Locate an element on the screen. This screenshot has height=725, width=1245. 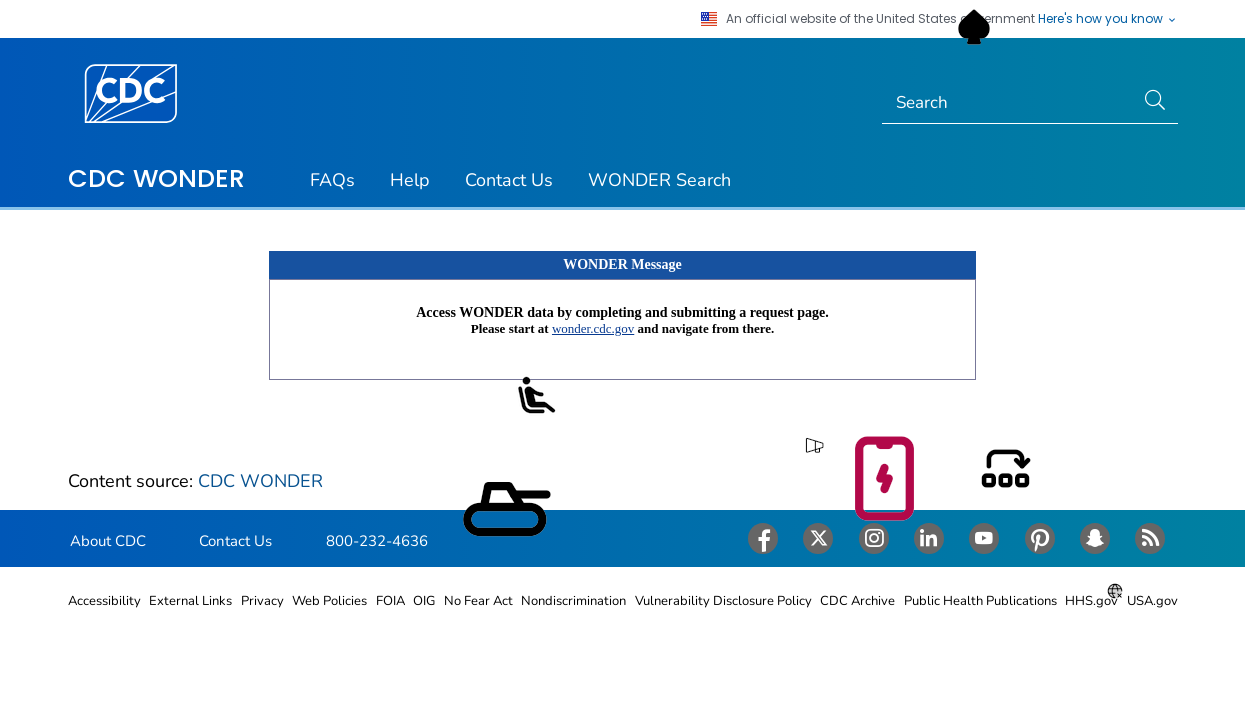
reorder items in a list is located at coordinates (1005, 468).